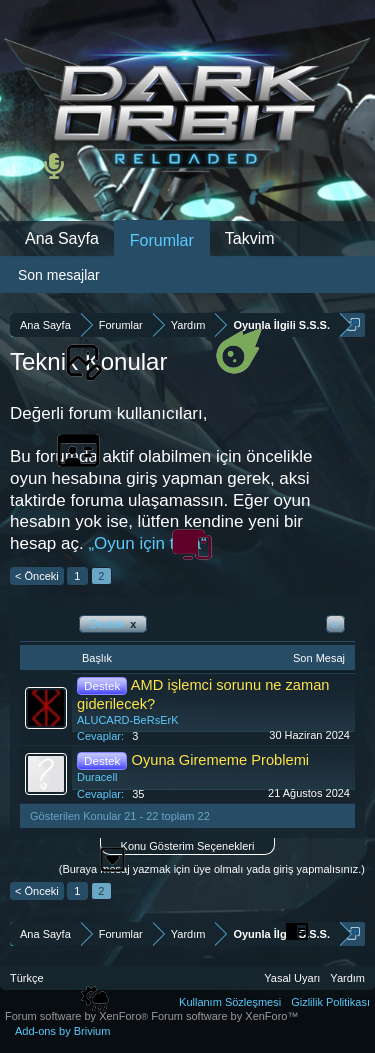  Describe the element at coordinates (239, 351) in the screenshot. I see `indicates a trending or viral item` at that location.